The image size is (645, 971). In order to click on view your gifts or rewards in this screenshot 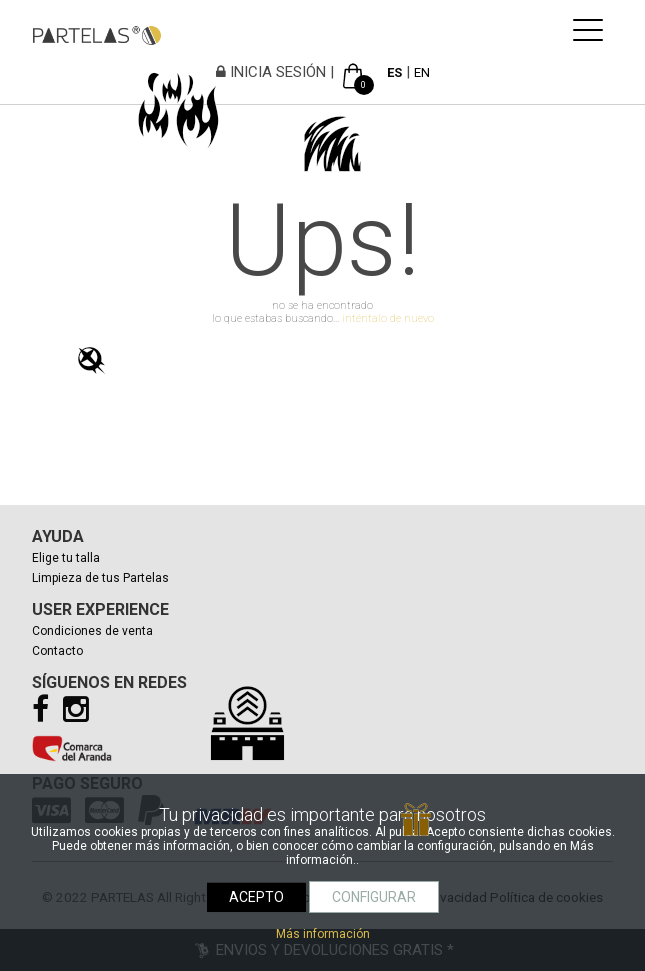, I will do `click(416, 818)`.